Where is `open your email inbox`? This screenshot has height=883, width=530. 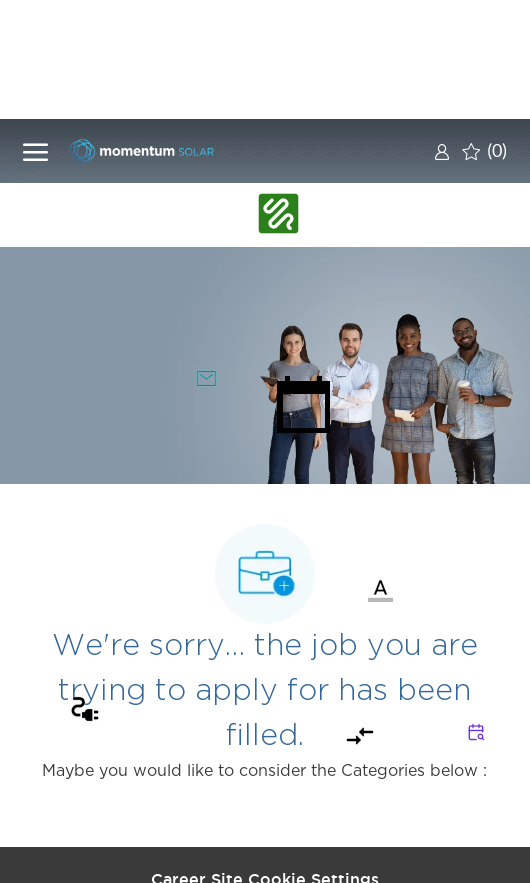 open your email inbox is located at coordinates (206, 378).